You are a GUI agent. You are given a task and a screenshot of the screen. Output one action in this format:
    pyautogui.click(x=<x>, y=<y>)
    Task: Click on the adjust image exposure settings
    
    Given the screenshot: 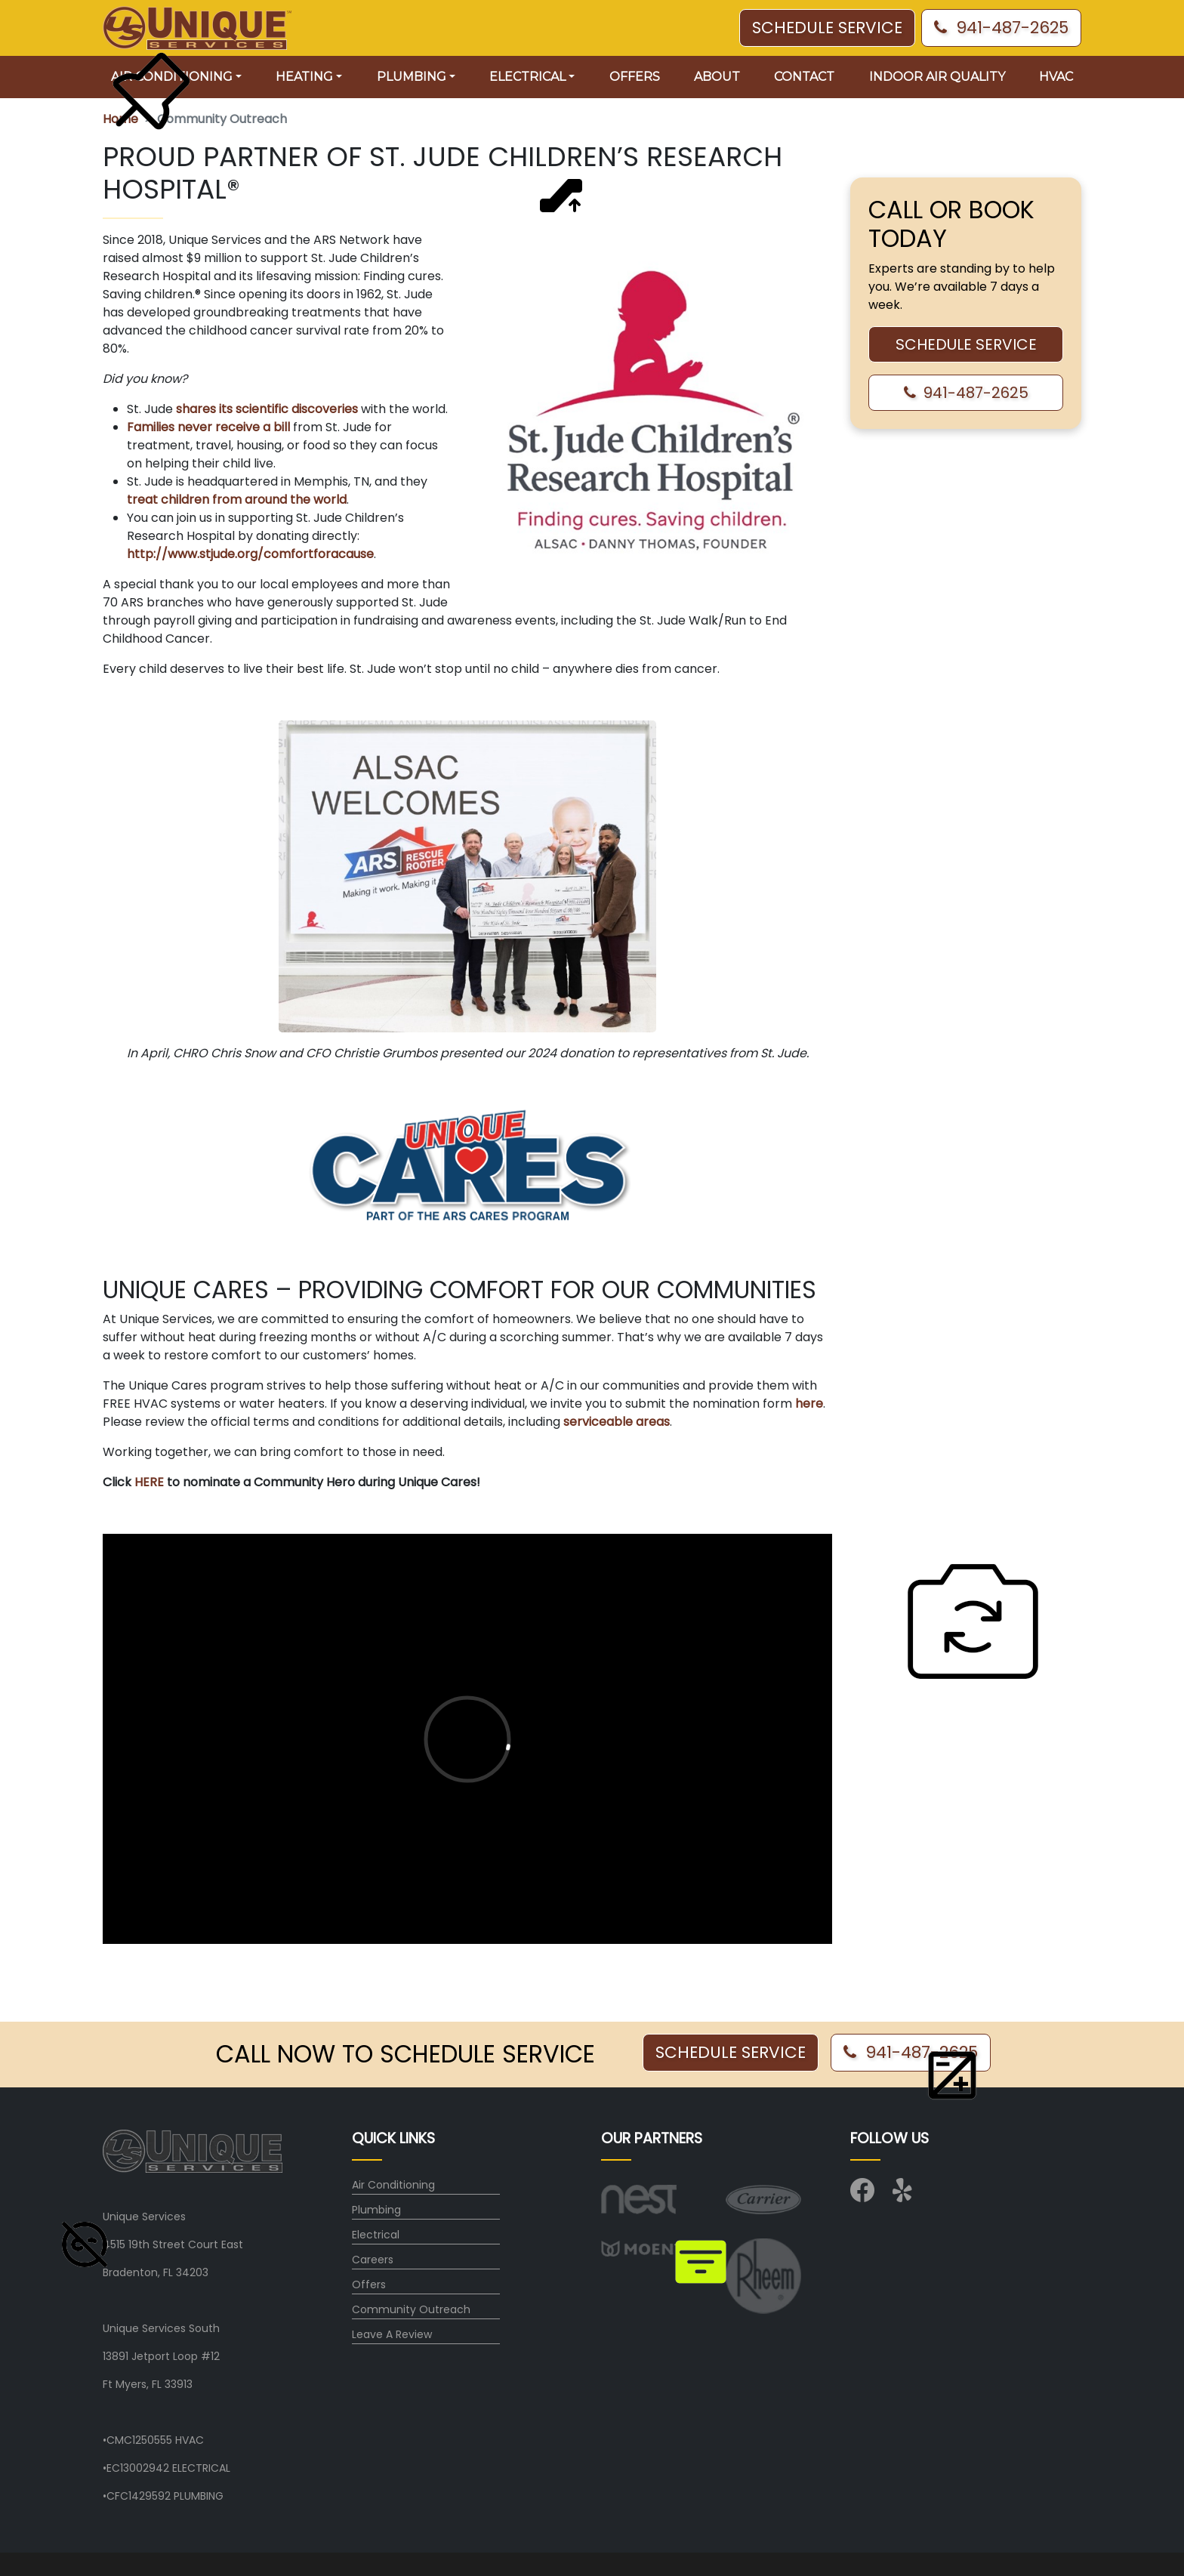 What is the action you would take?
    pyautogui.click(x=952, y=2075)
    